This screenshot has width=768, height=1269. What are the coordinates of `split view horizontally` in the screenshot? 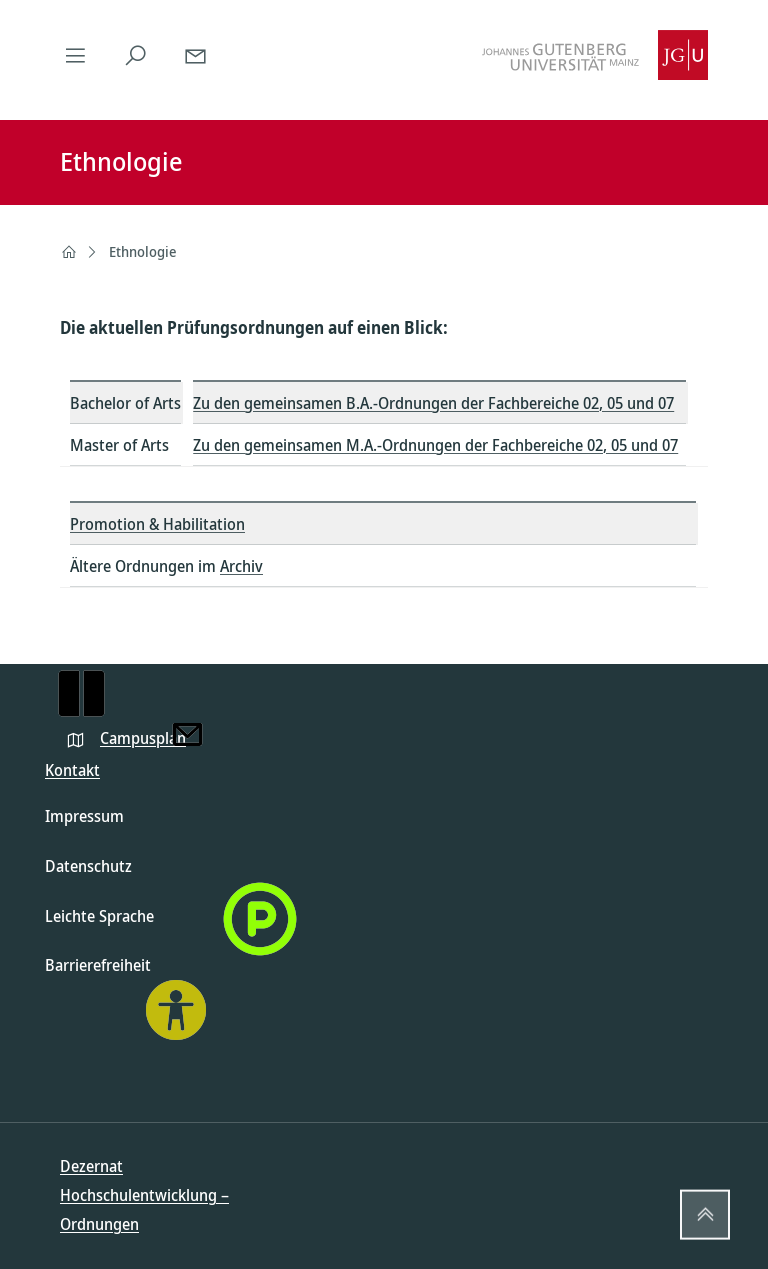 It's located at (81, 693).